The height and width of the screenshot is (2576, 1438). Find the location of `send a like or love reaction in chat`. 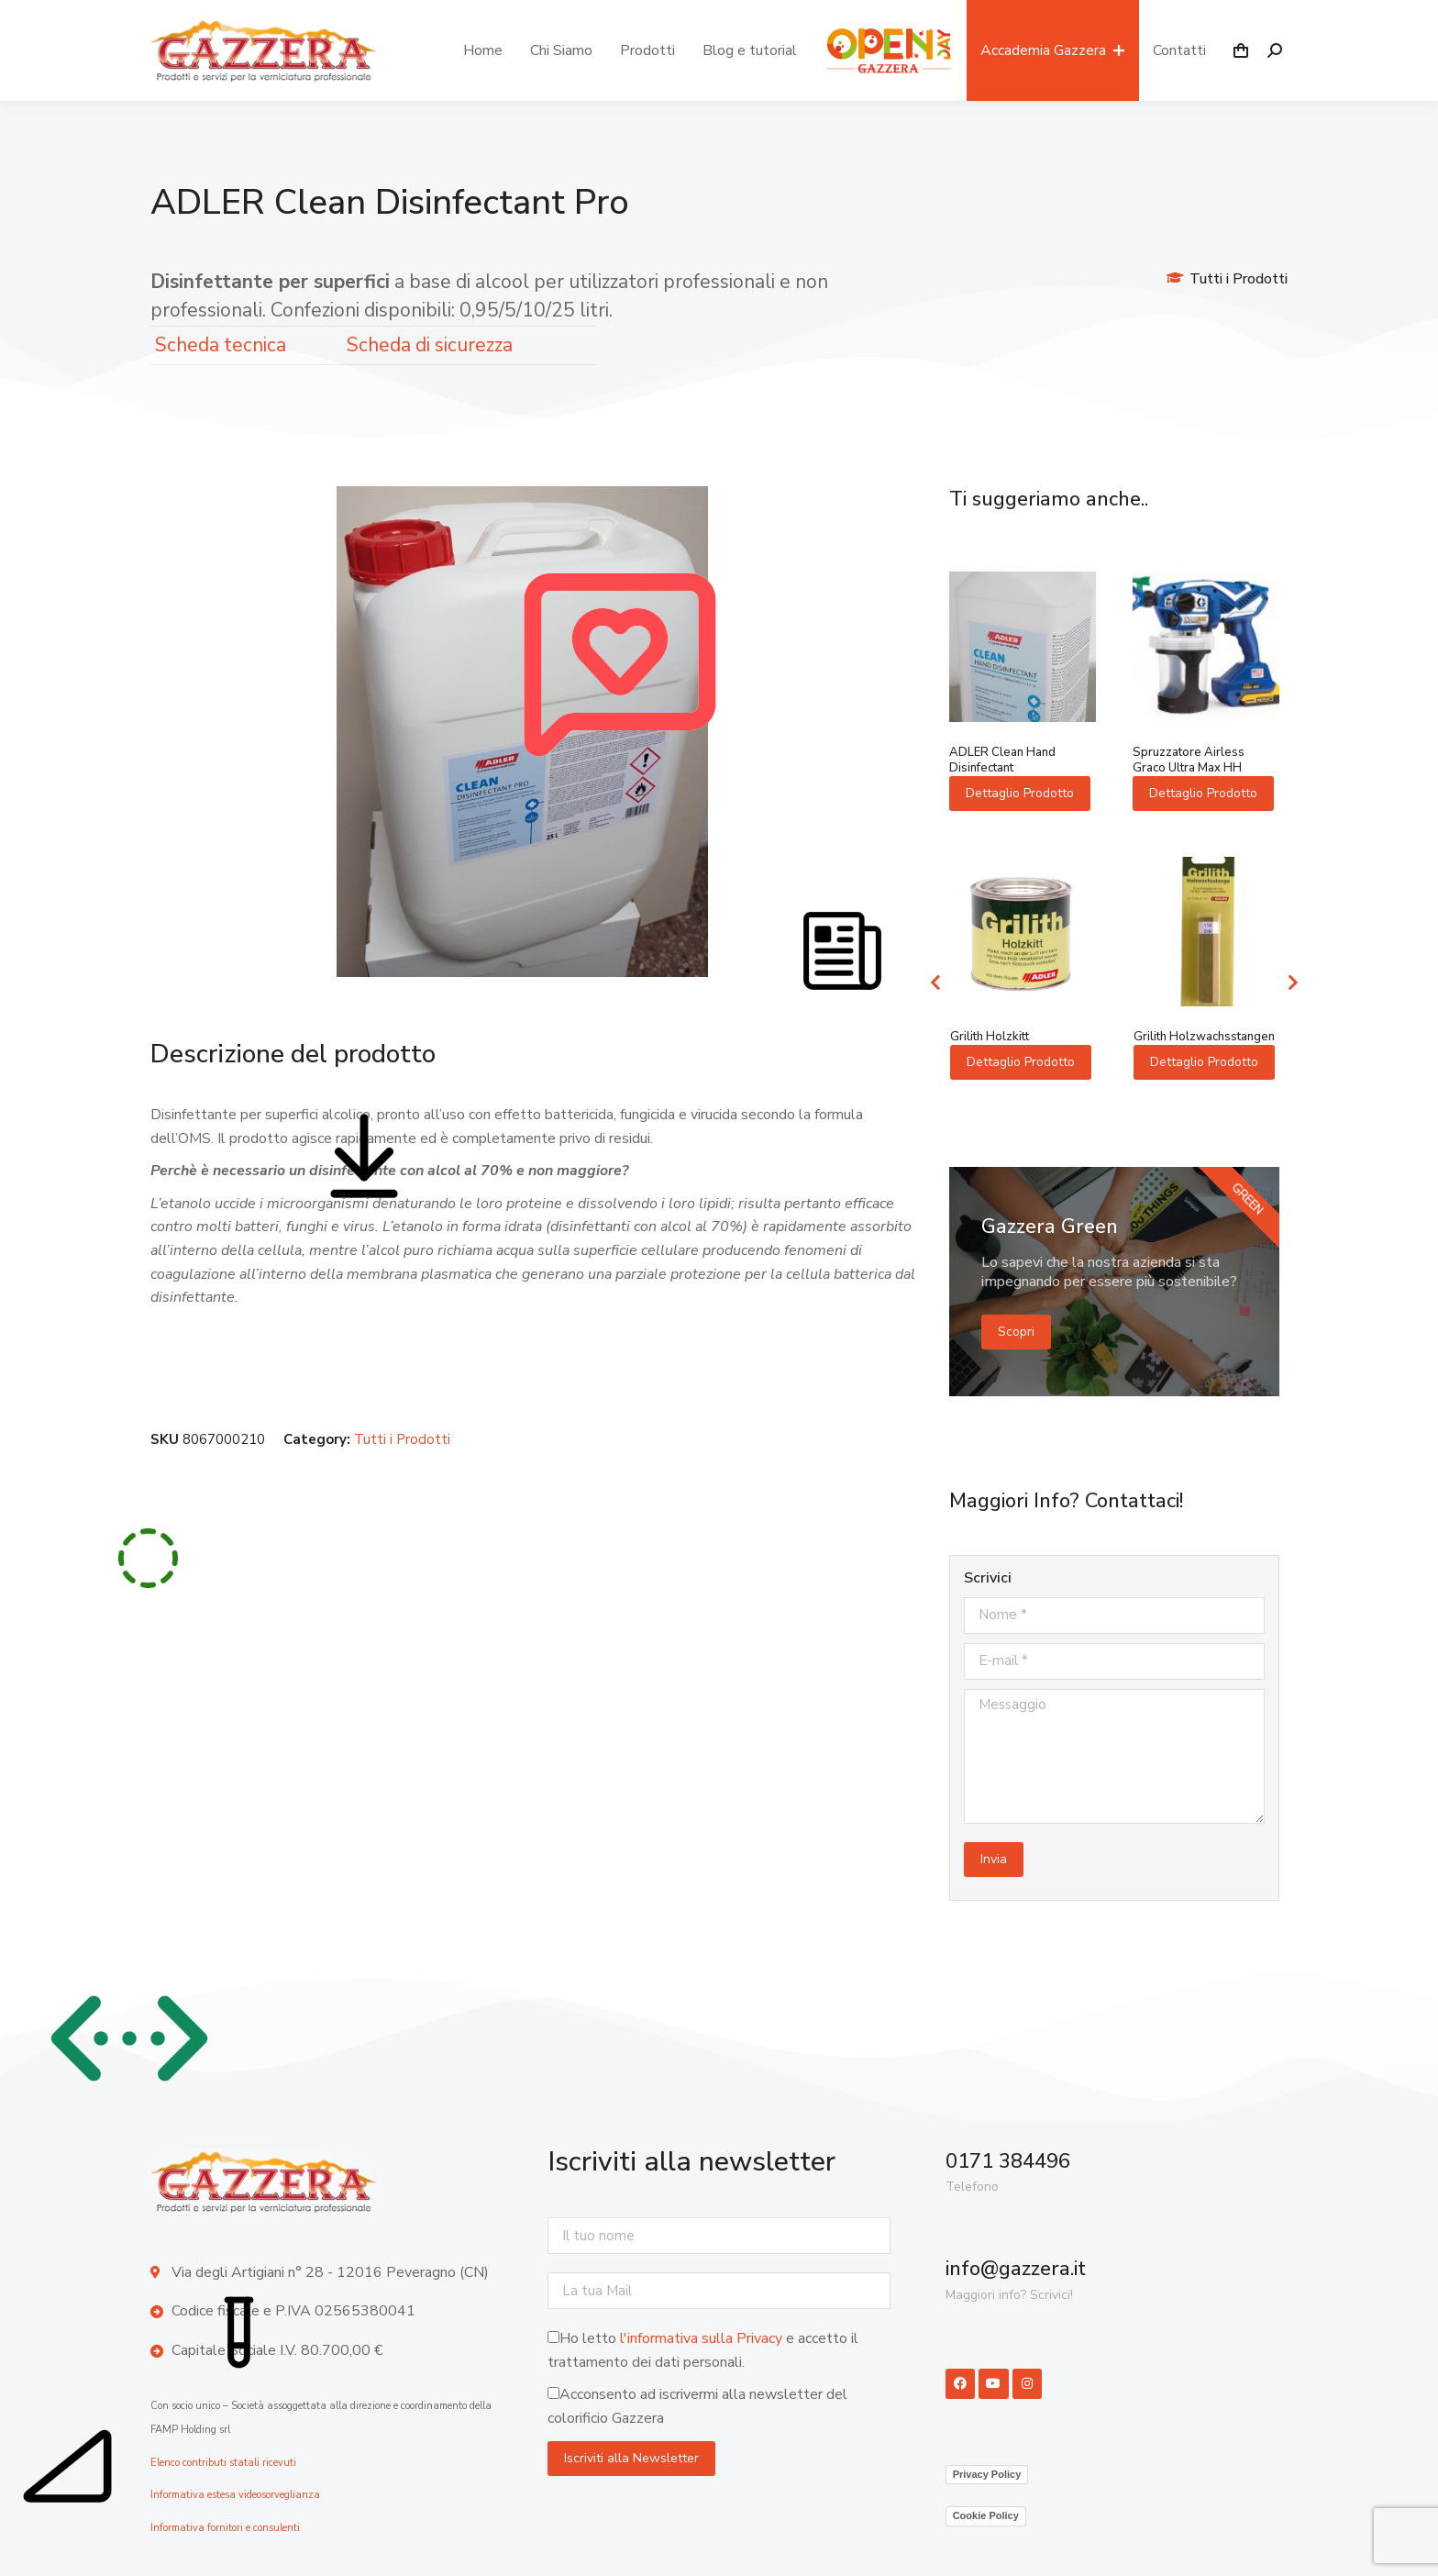

send a like or love reaction in chat is located at coordinates (620, 661).